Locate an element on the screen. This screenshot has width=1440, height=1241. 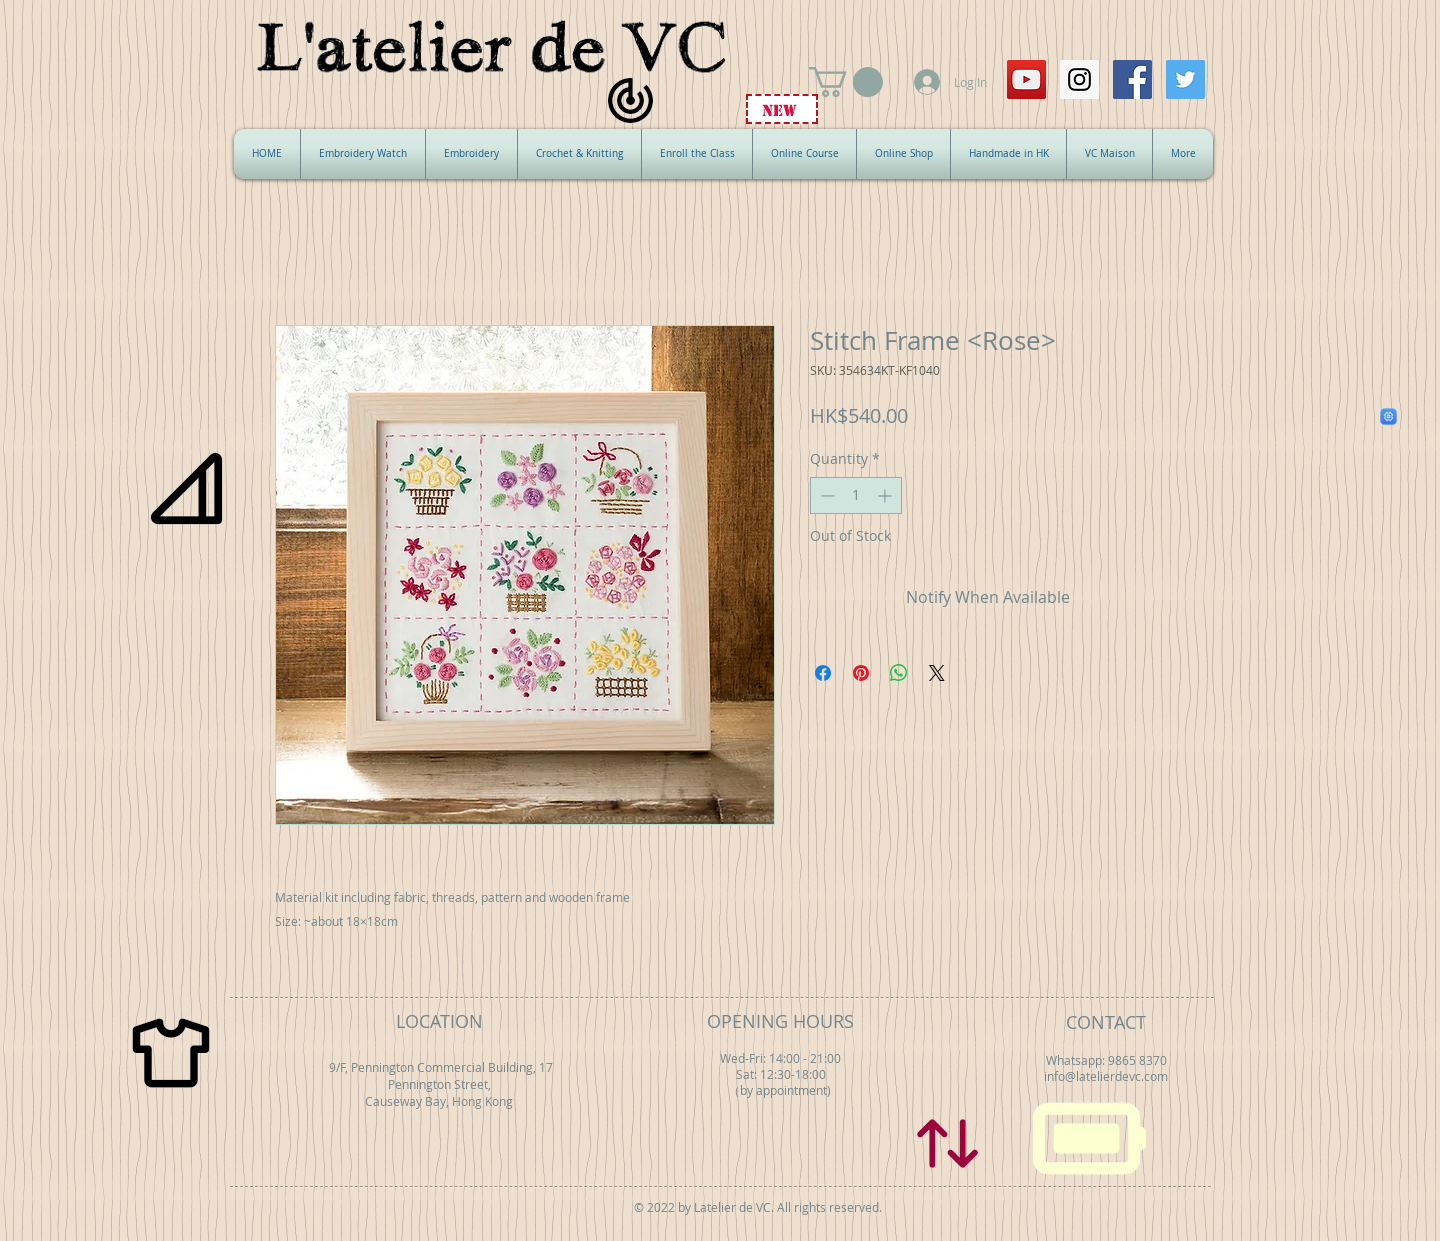
indicates strong cellular signal strength is located at coordinates (186, 488).